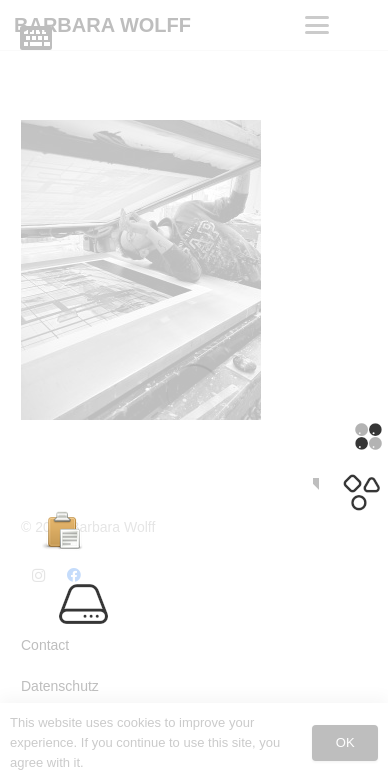 The height and width of the screenshot is (783, 388). What do you see at coordinates (83, 602) in the screenshot?
I see `access hard drive or storage device` at bounding box center [83, 602].